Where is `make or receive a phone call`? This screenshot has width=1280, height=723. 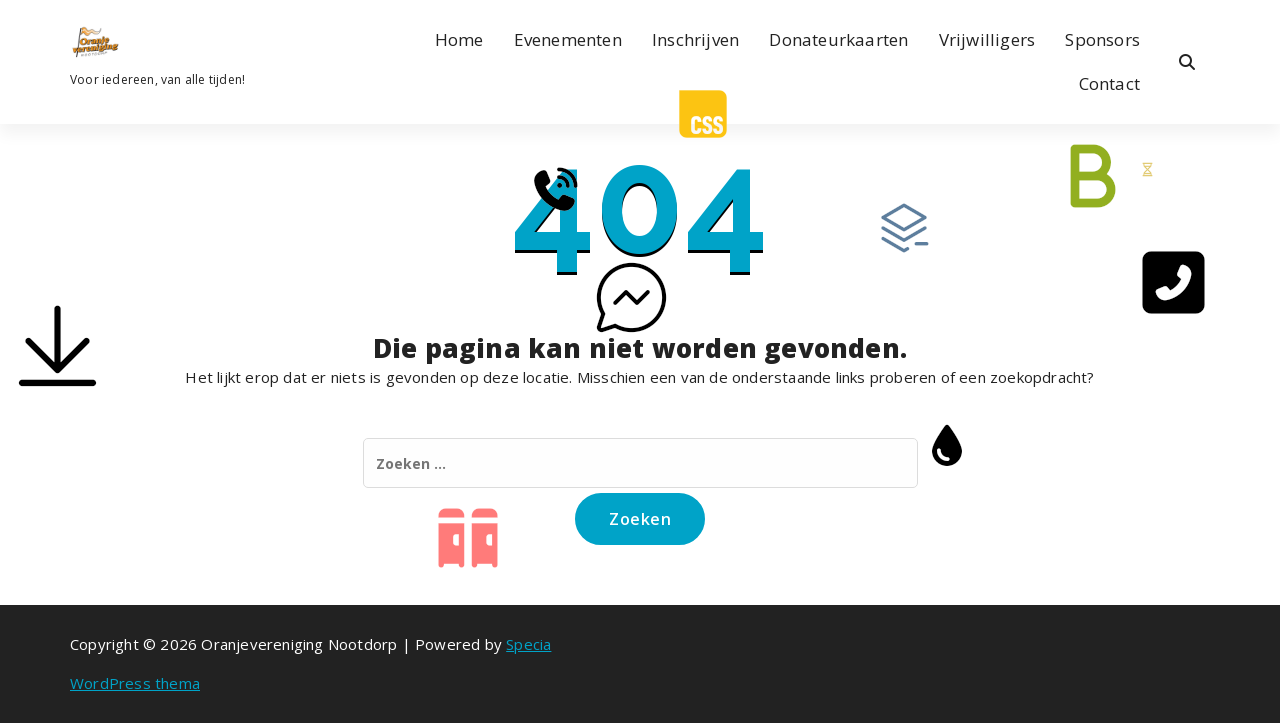 make or receive a phone call is located at coordinates (1173, 282).